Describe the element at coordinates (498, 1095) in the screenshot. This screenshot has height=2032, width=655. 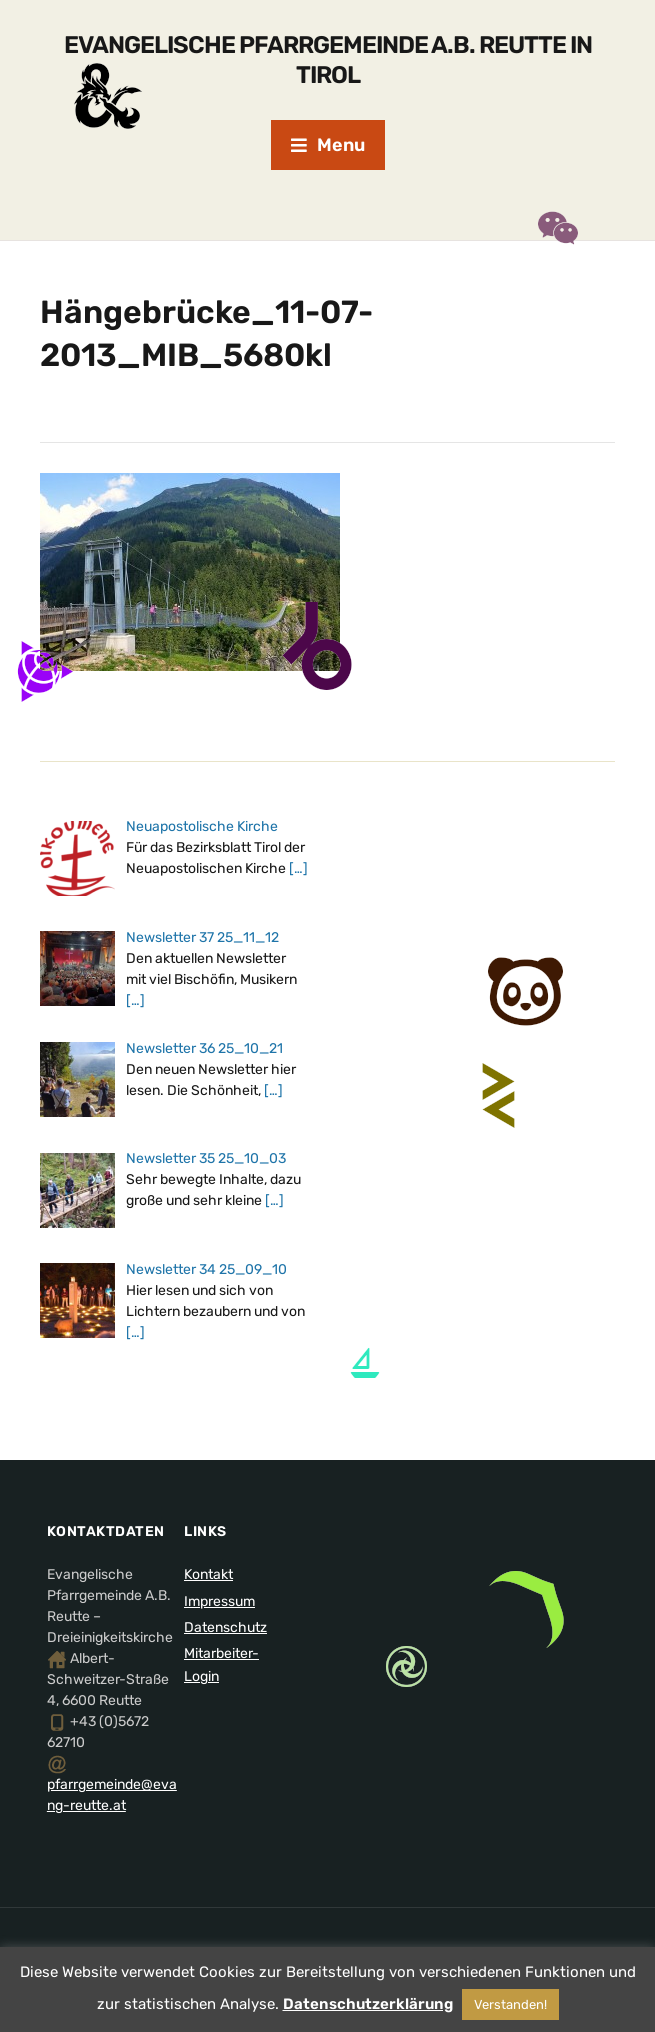
I see `playcanvas game engine logo` at that location.